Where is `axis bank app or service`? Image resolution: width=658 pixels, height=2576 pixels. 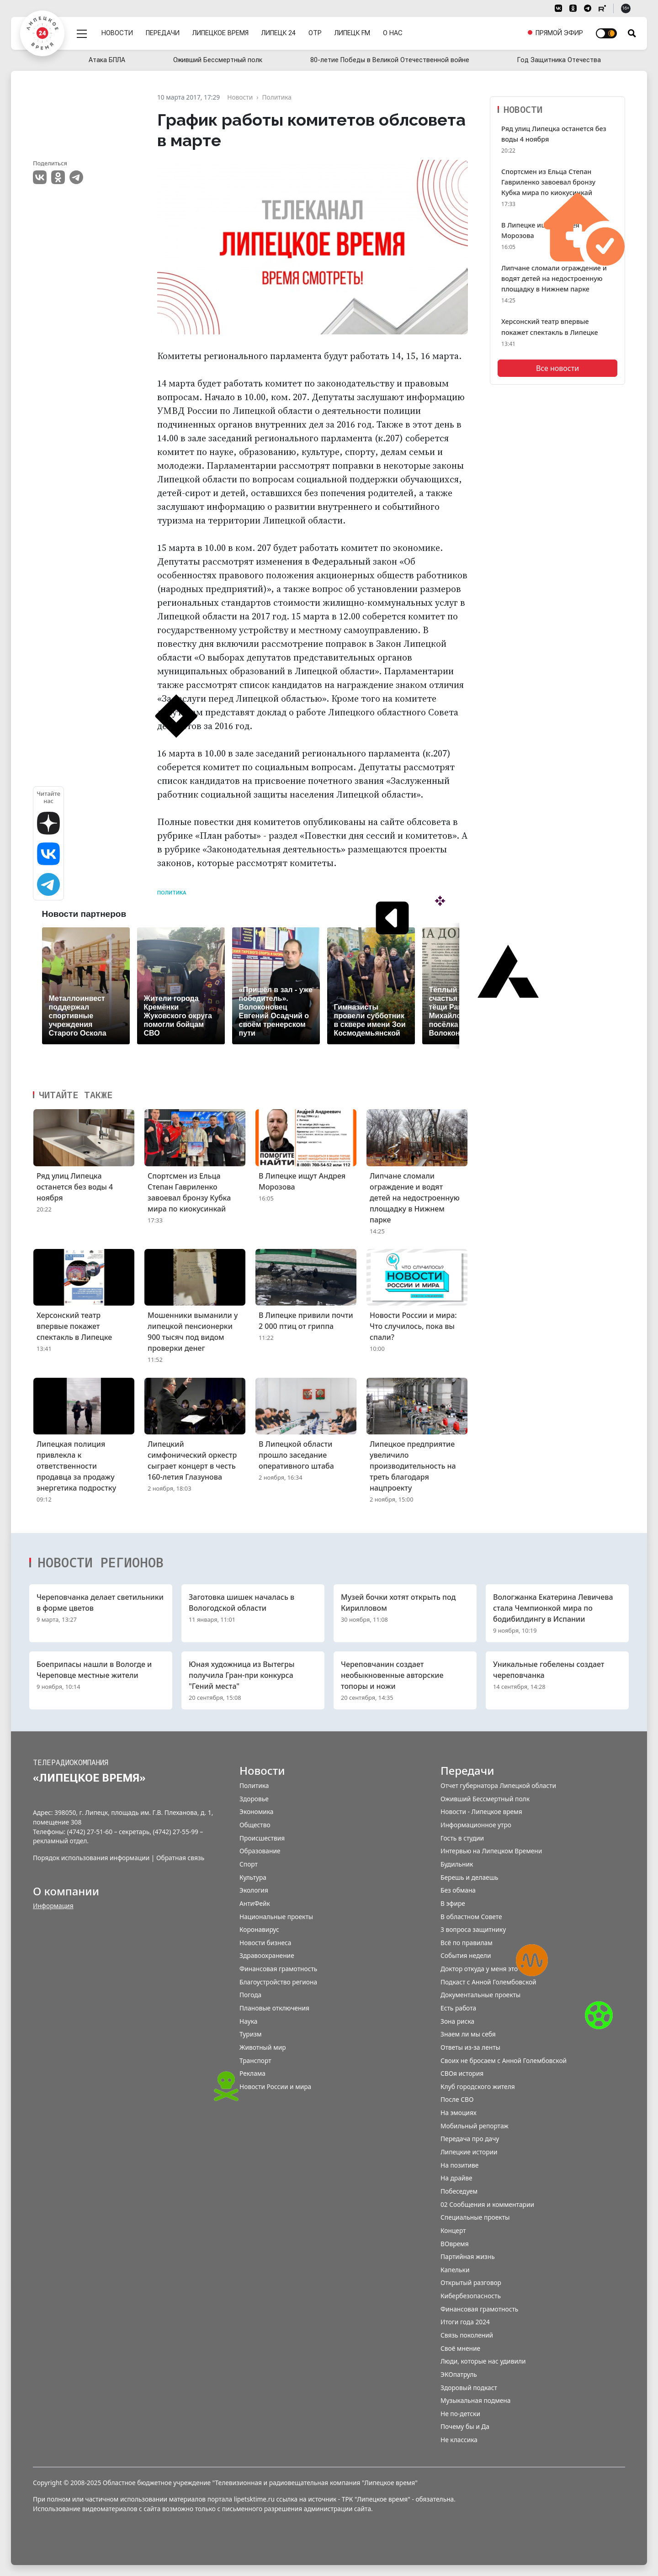 axis bank app or service is located at coordinates (508, 971).